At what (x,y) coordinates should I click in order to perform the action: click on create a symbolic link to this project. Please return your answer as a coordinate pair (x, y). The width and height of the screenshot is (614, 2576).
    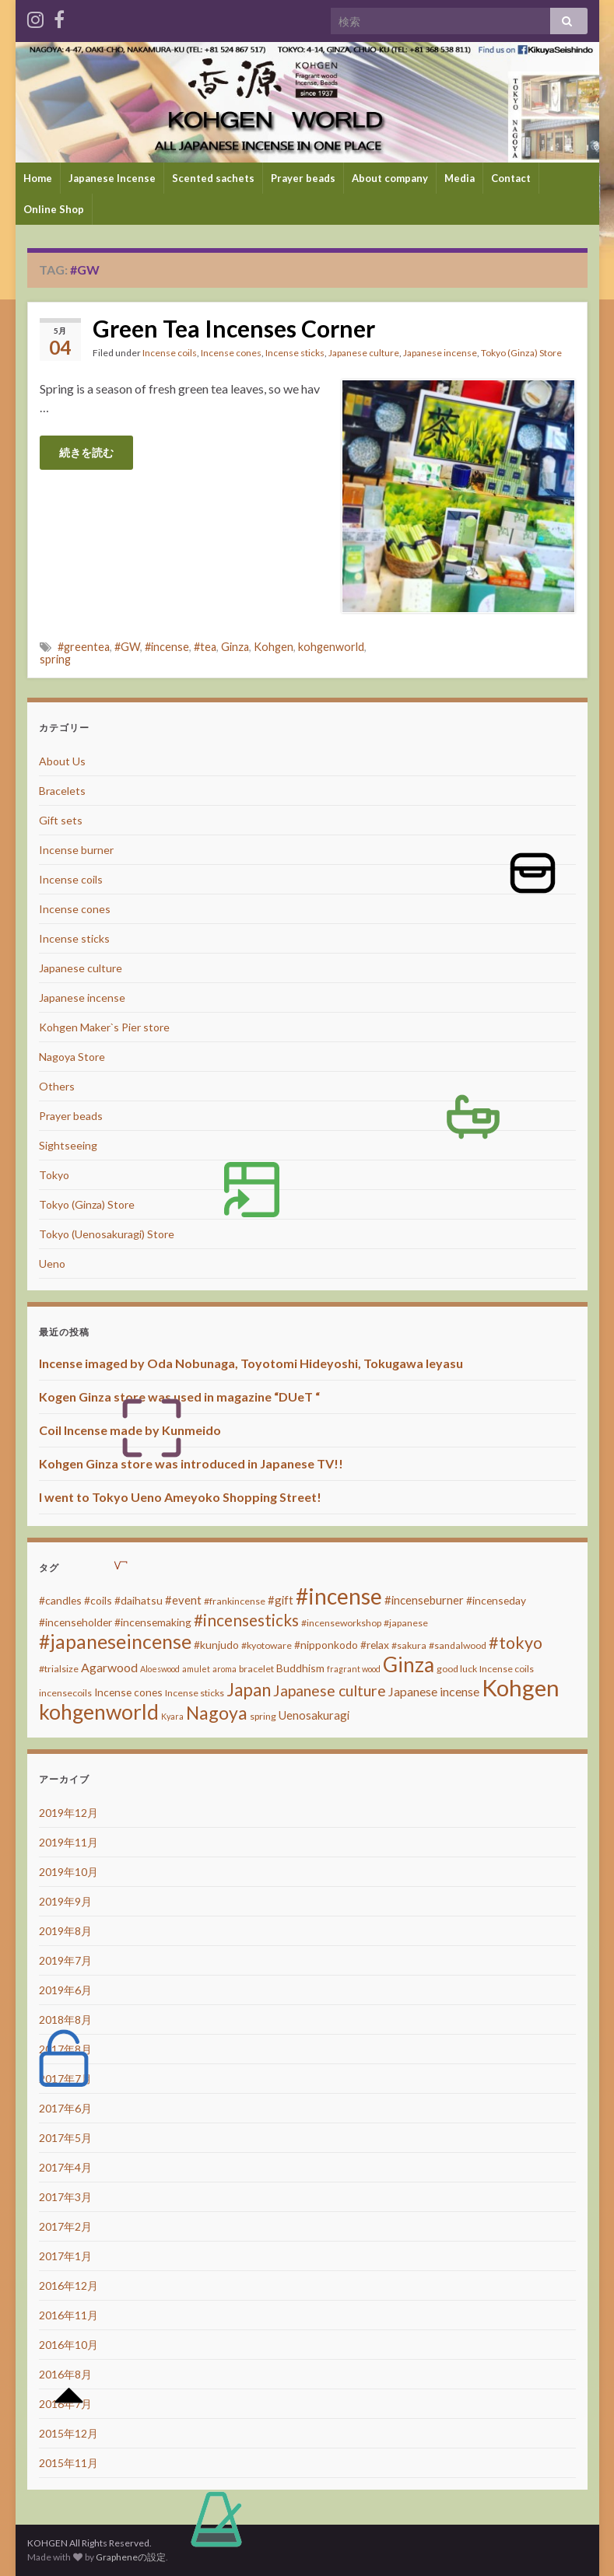
    Looking at the image, I should click on (251, 1189).